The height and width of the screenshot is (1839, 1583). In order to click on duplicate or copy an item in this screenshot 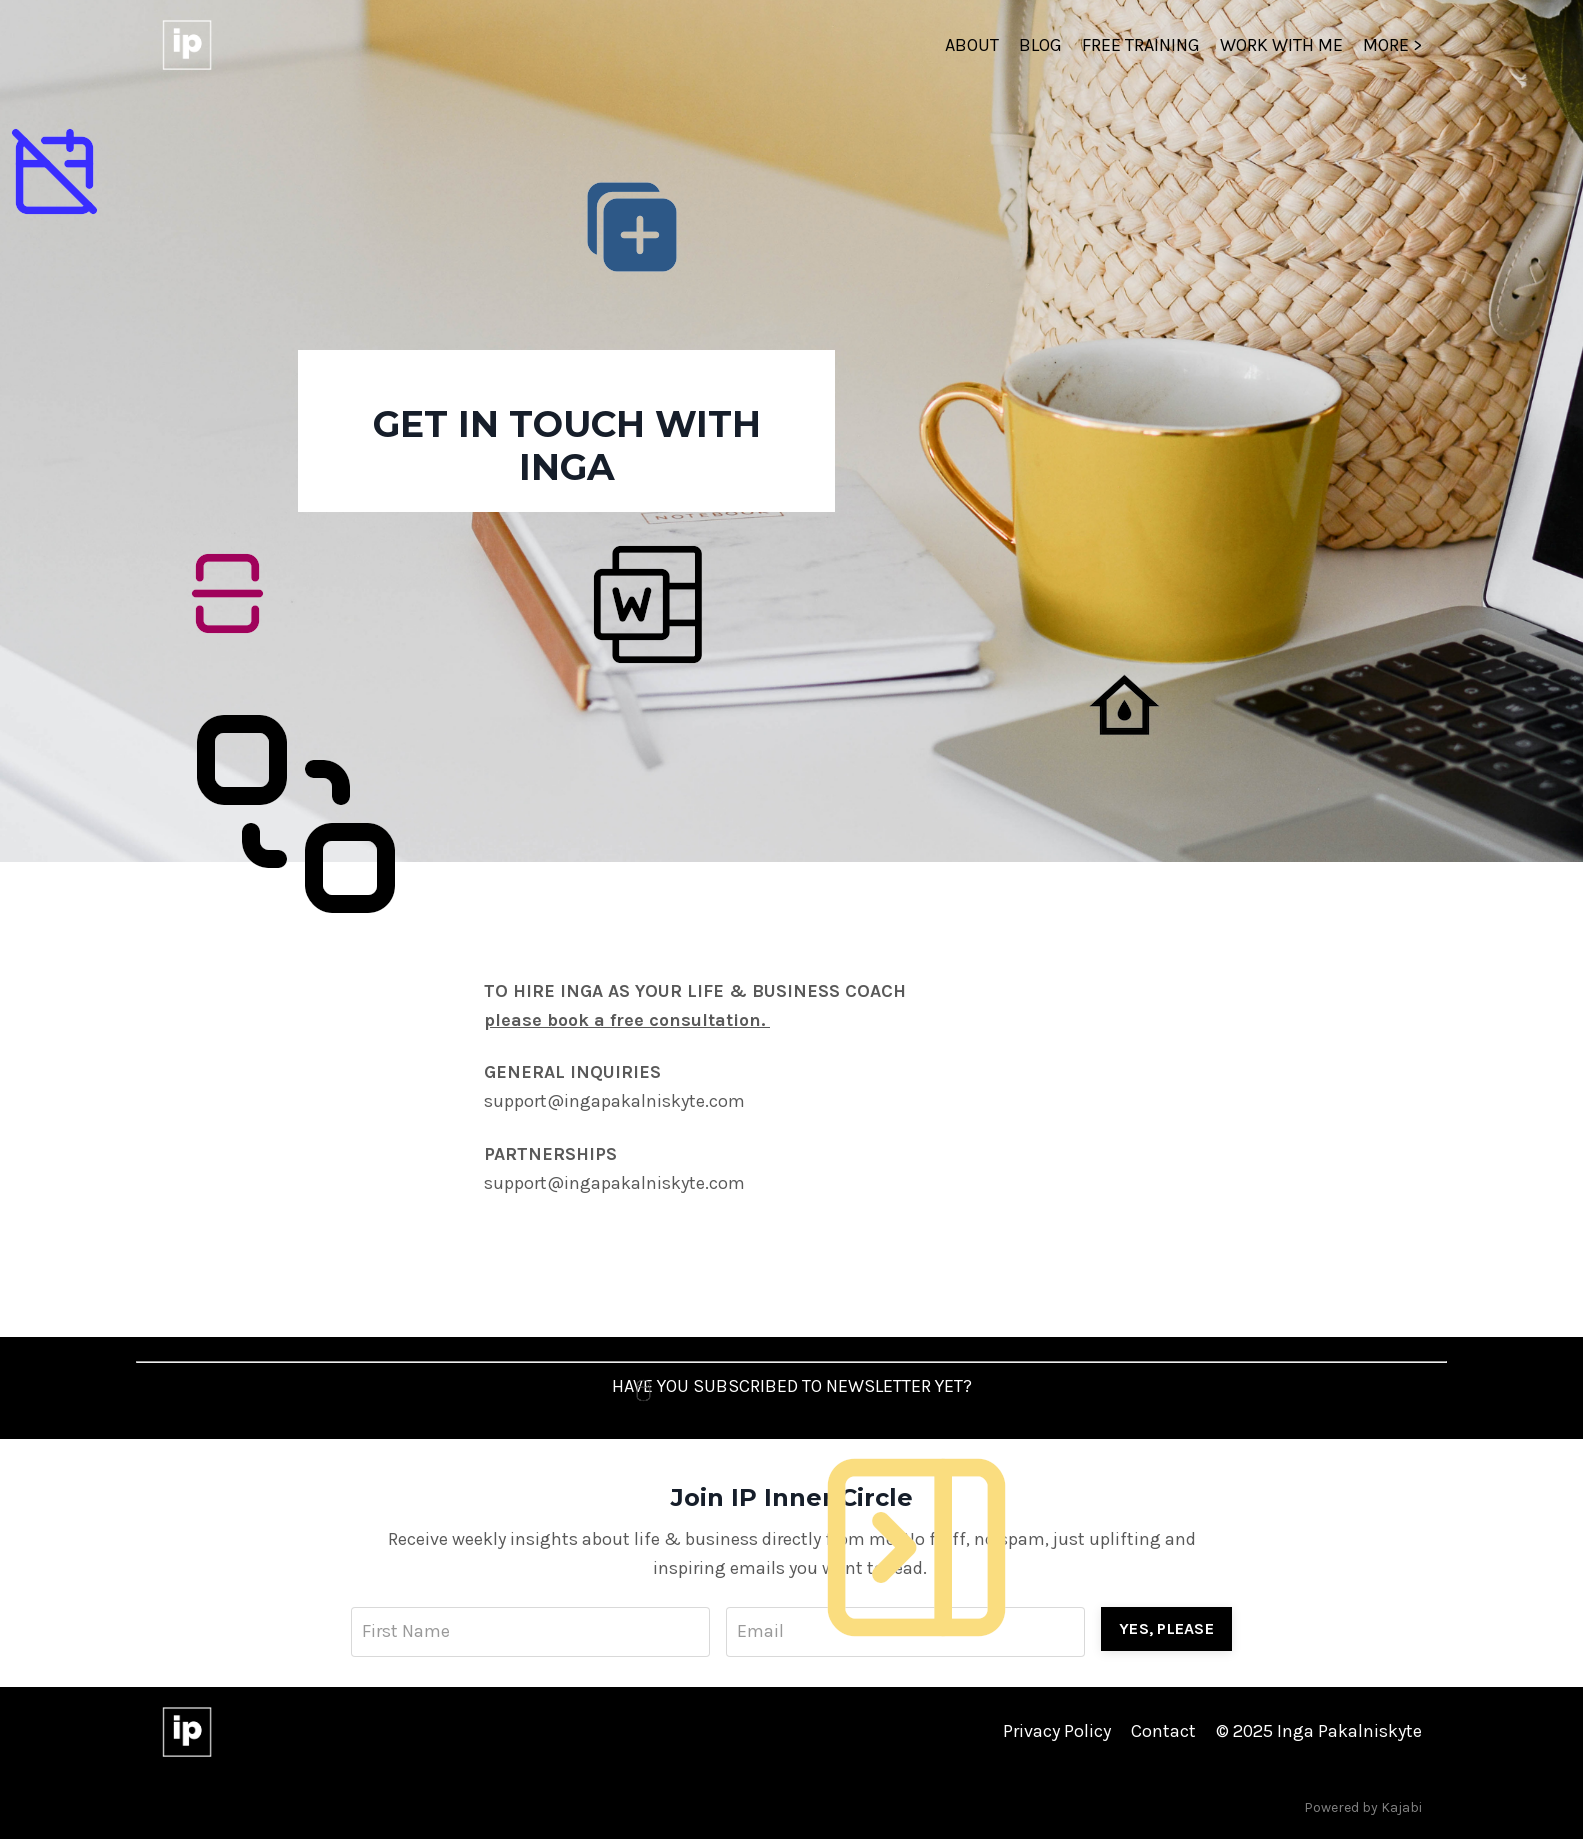, I will do `click(632, 227)`.